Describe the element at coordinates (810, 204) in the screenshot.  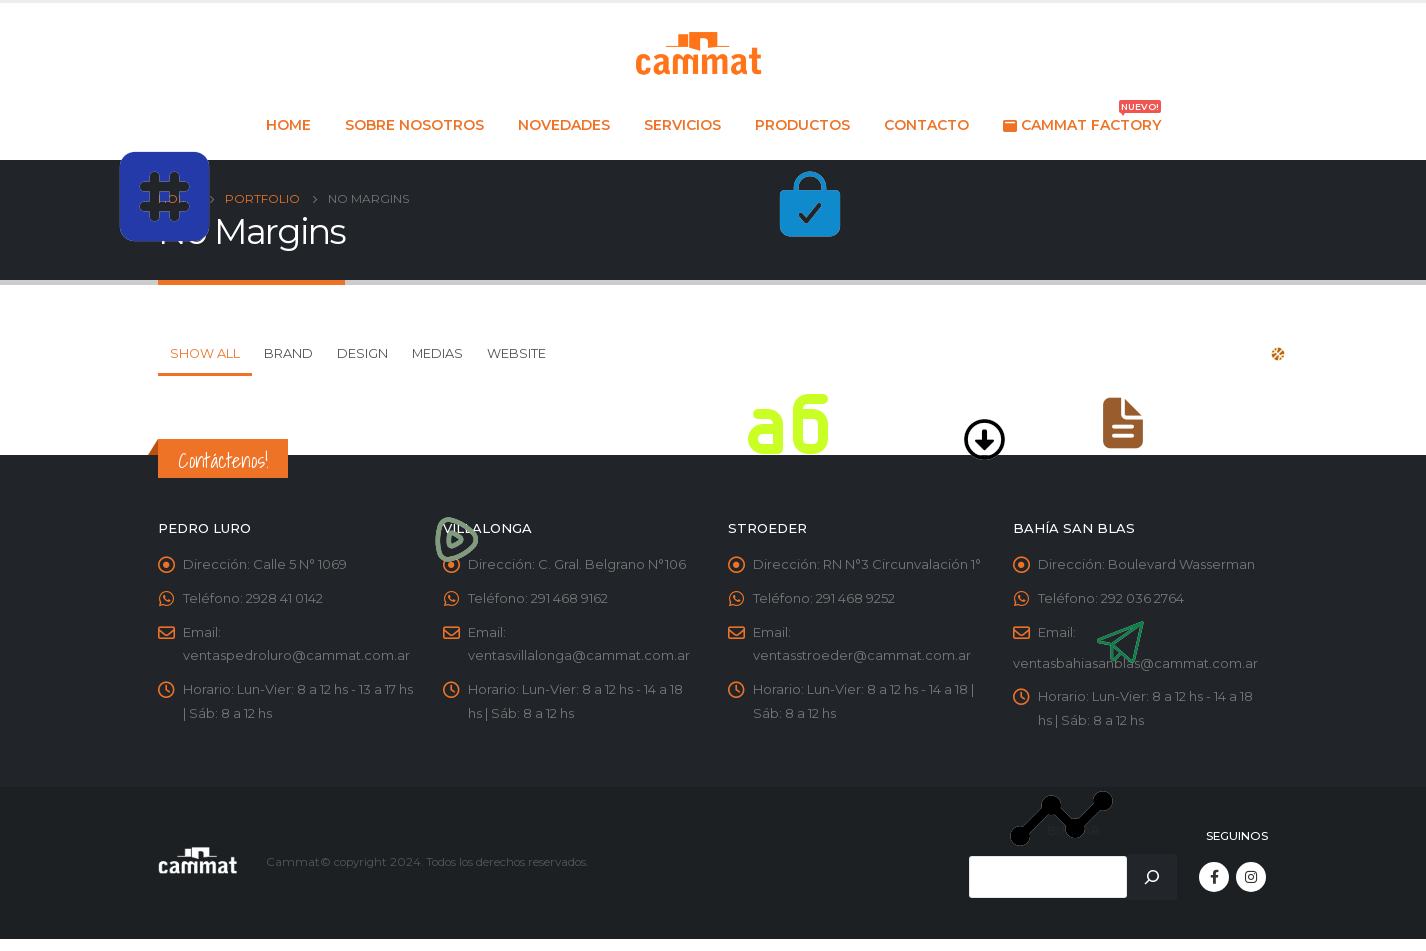
I see `purchase completed successfully` at that location.